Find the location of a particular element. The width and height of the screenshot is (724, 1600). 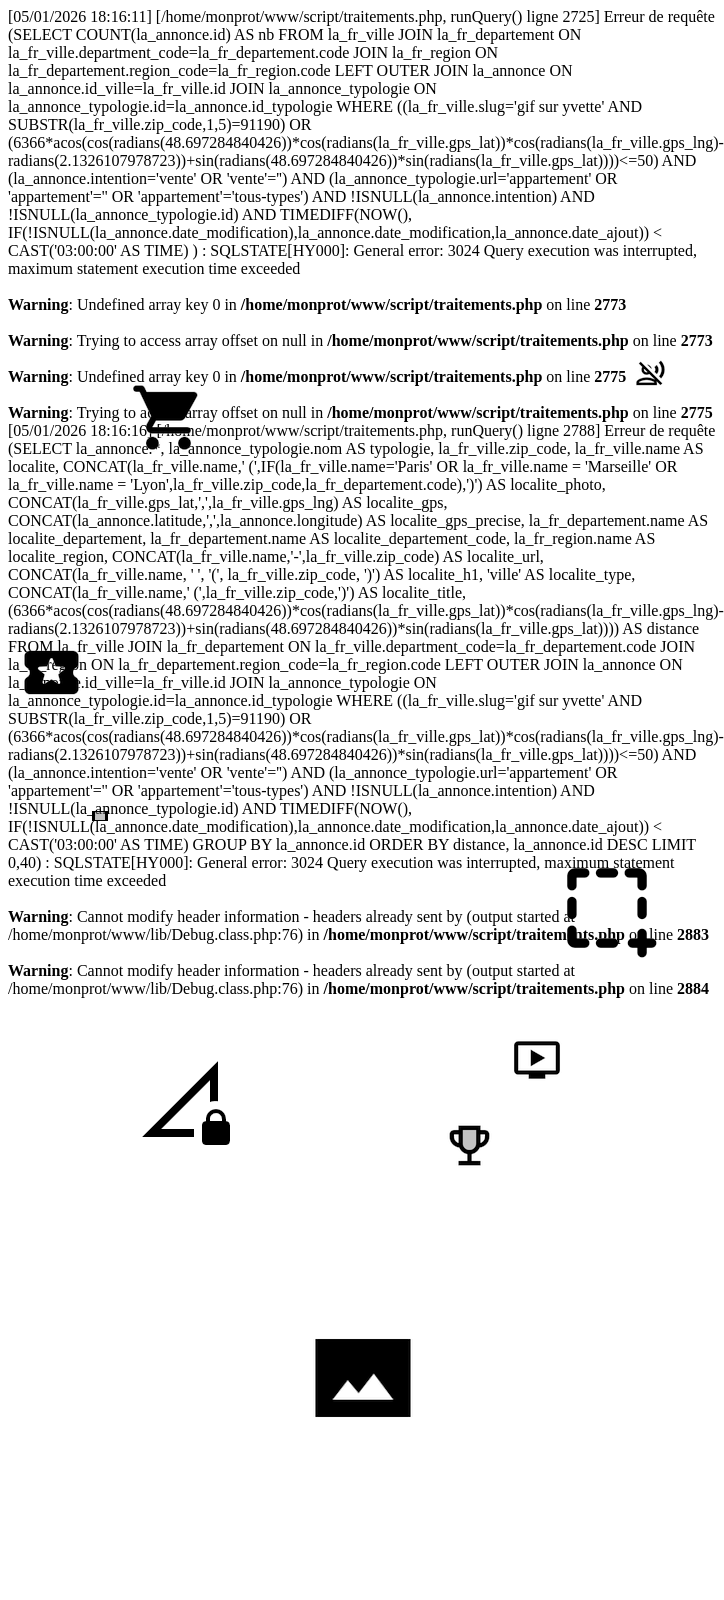

view achievements or awards is located at coordinates (469, 1145).